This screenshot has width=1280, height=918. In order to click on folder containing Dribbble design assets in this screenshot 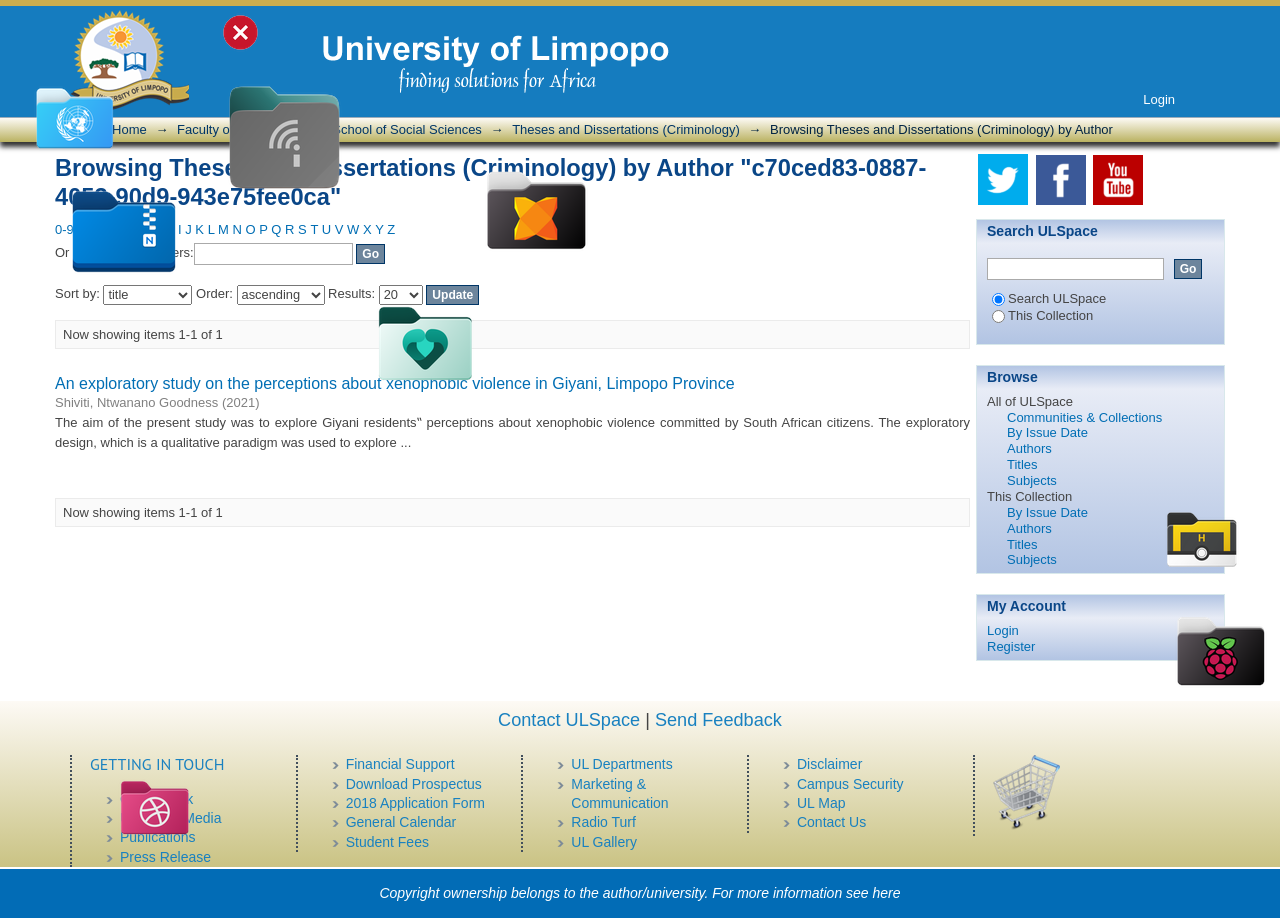, I will do `click(154, 809)`.